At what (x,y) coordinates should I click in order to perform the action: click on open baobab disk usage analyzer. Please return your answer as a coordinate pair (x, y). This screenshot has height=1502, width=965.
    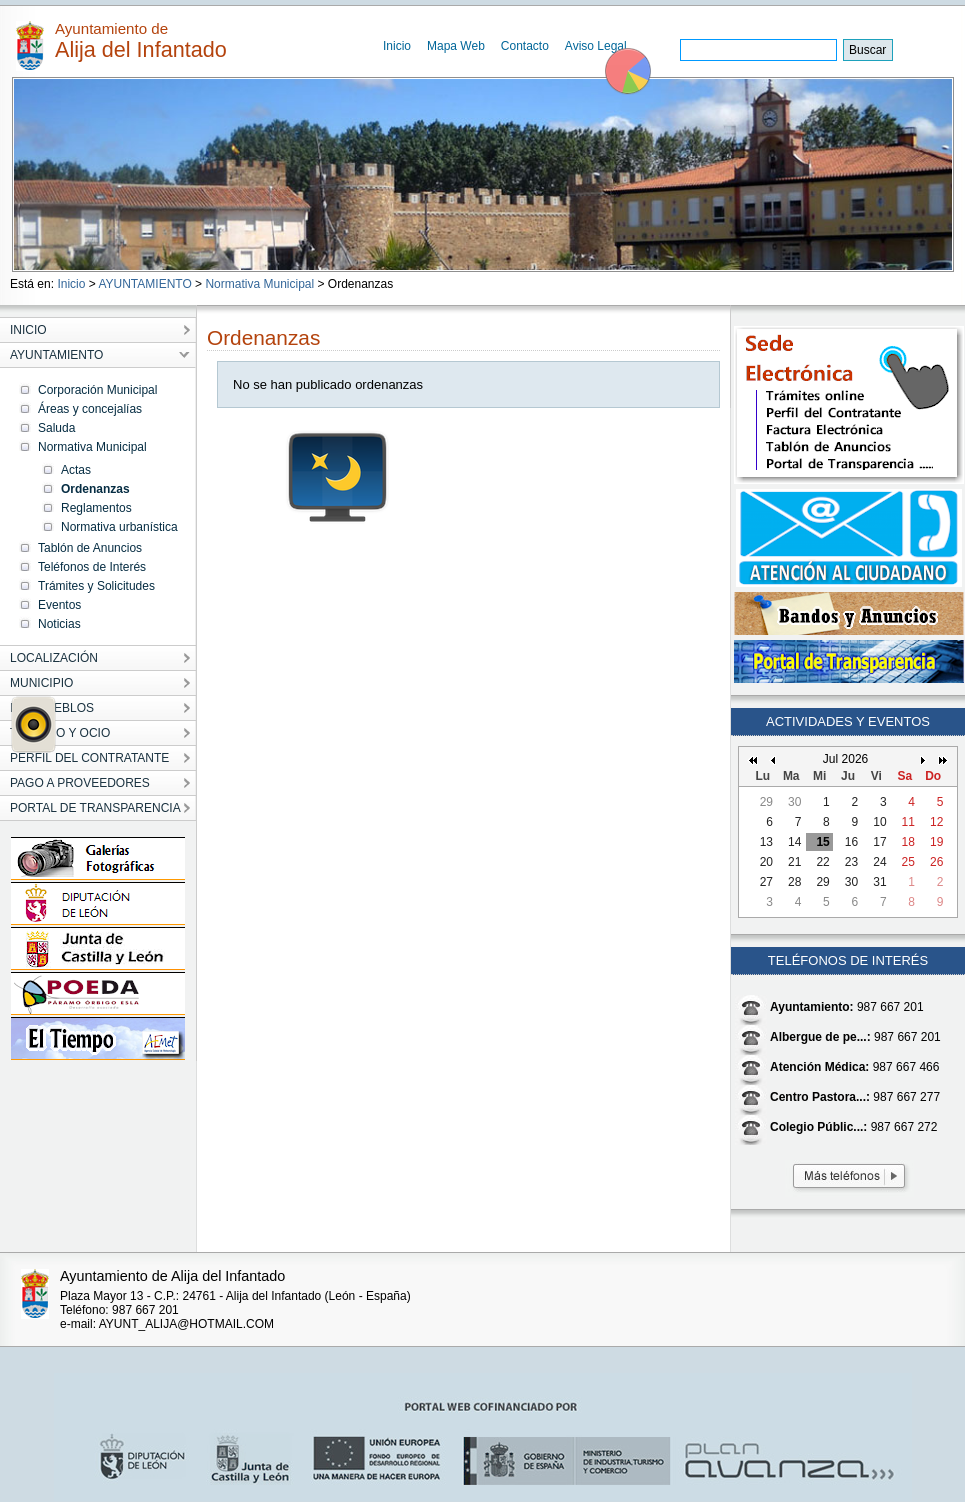
    Looking at the image, I should click on (628, 71).